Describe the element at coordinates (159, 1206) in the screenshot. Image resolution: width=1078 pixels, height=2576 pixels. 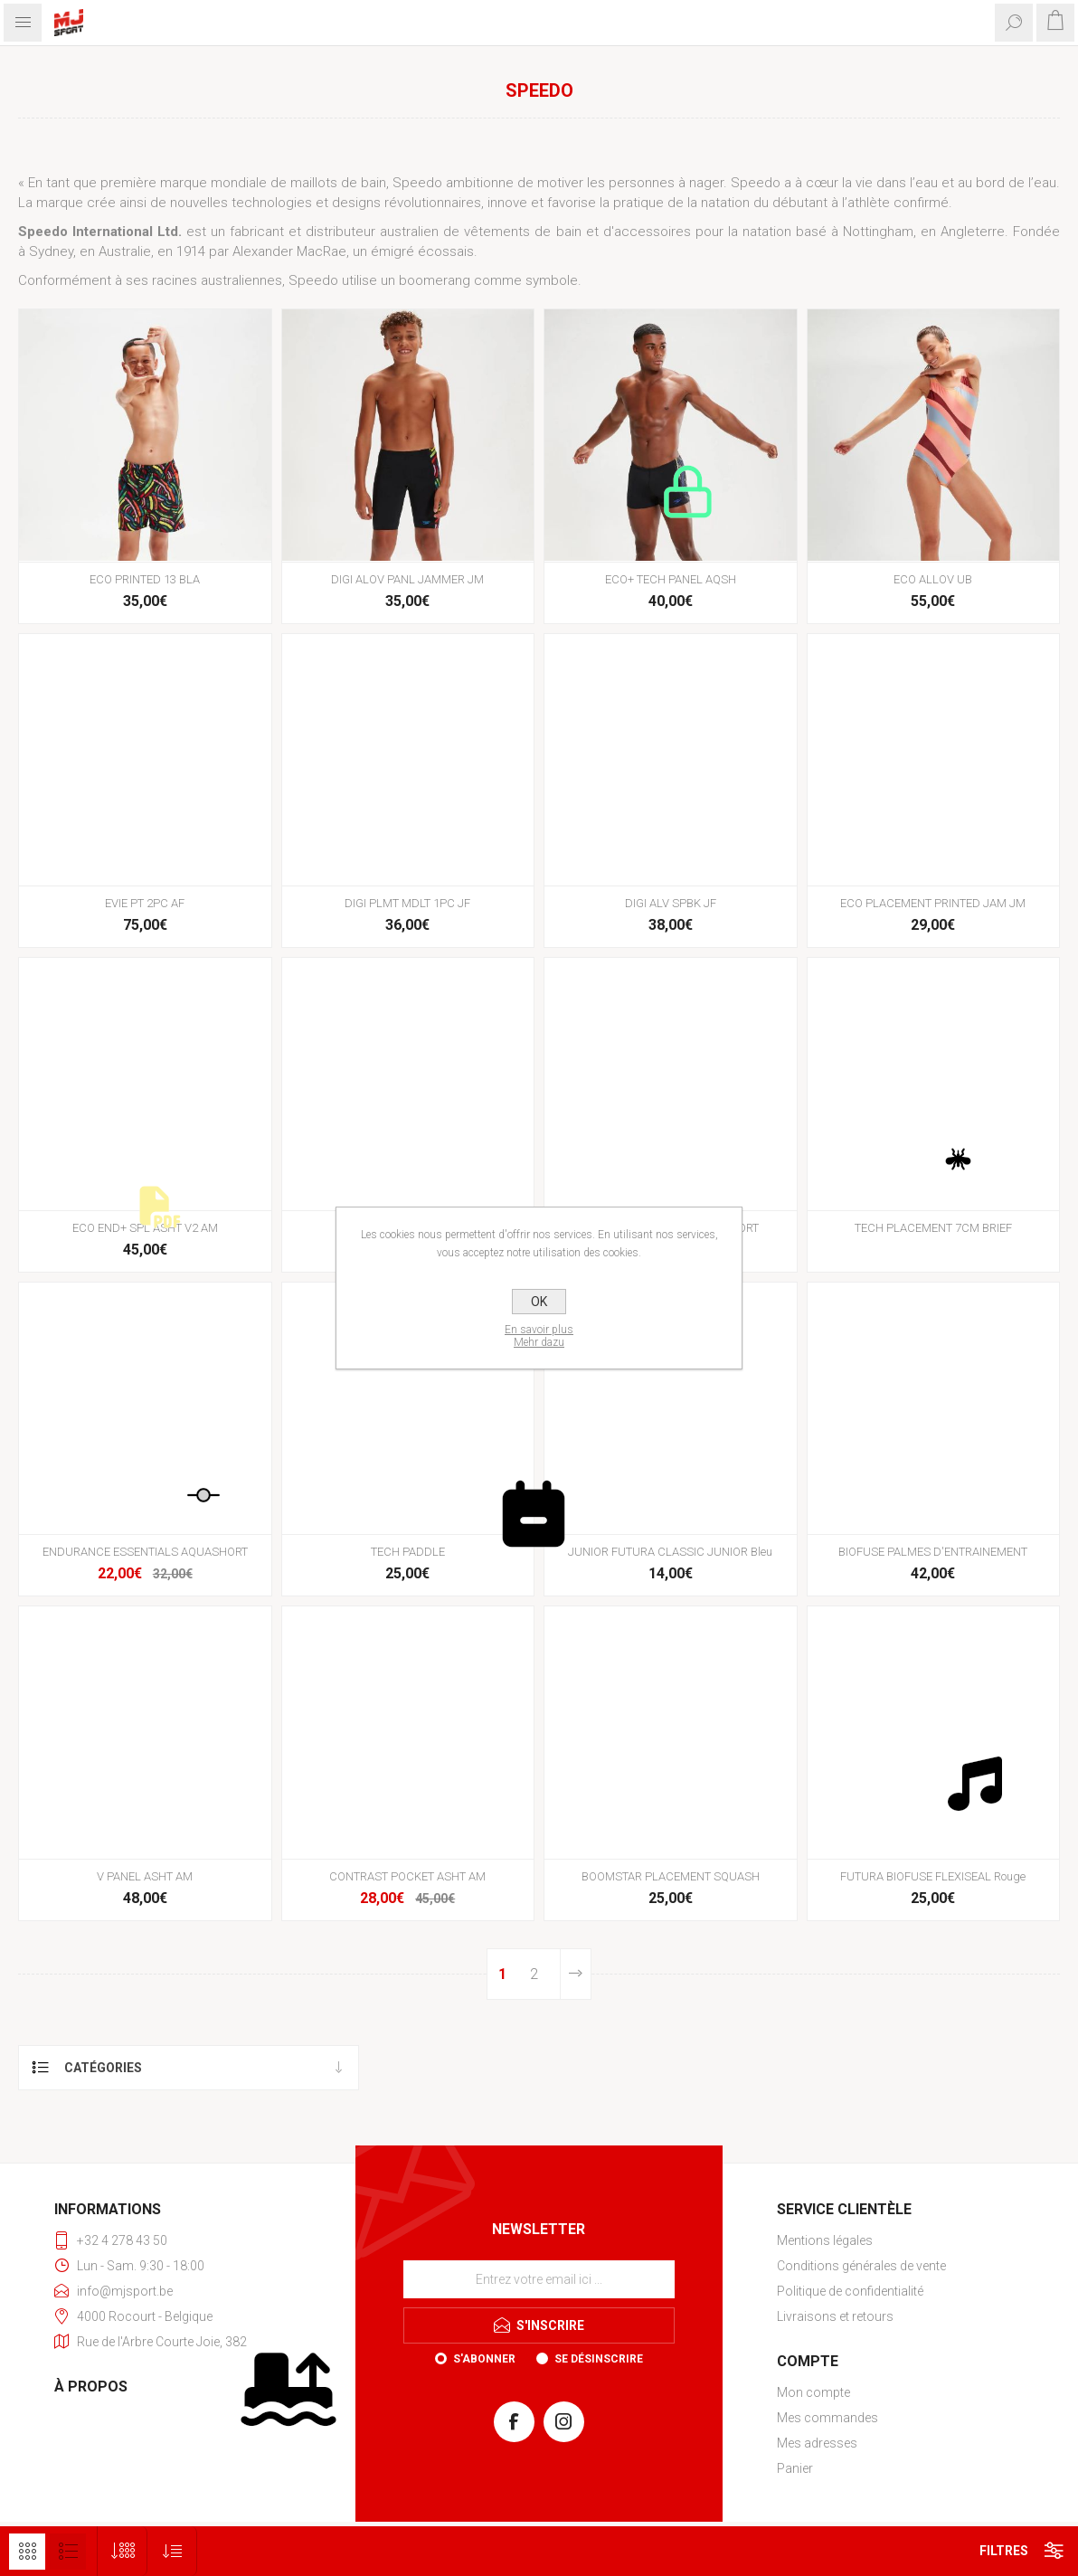
I see `view or open a PDF document` at that location.